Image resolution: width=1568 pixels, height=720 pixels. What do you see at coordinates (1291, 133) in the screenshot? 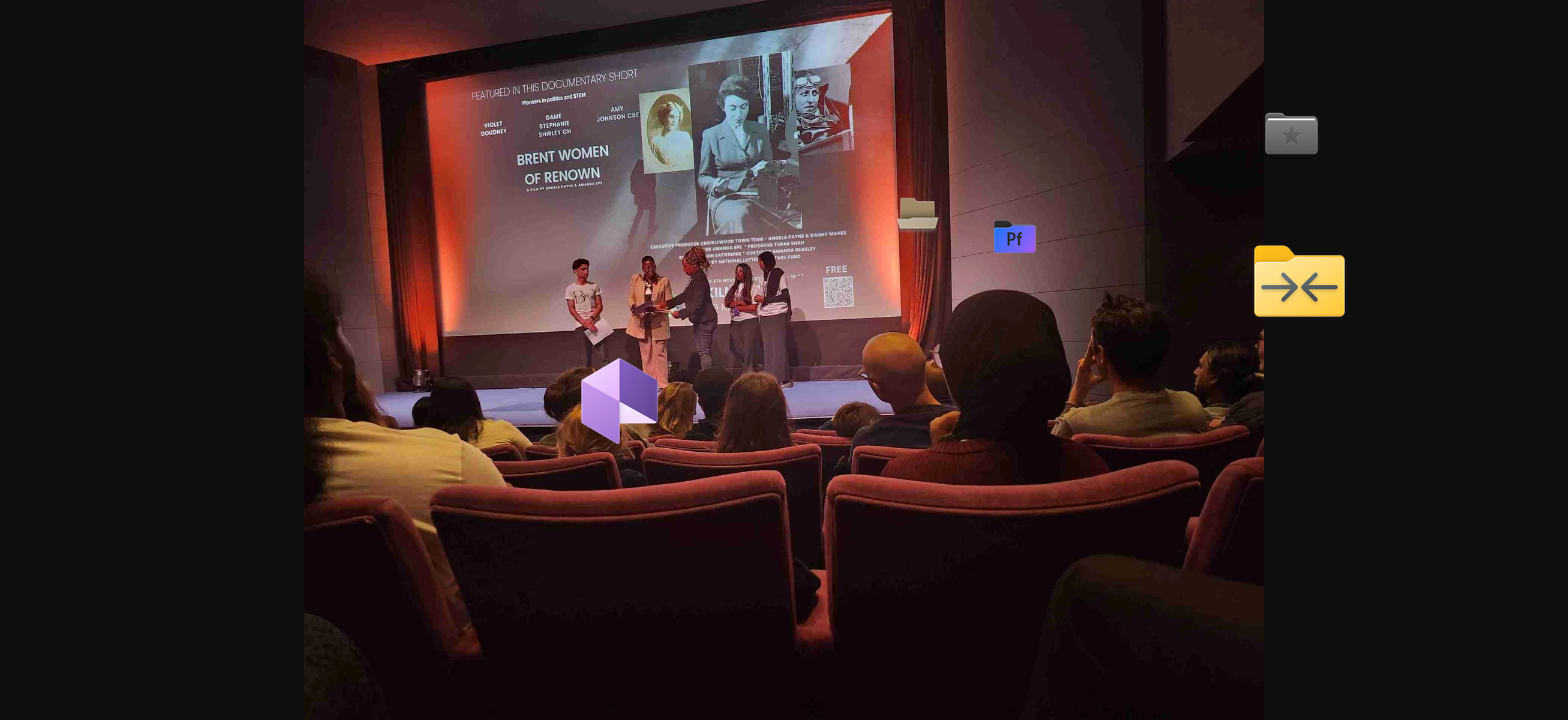
I see `open bookmarked or favorite files folder` at bounding box center [1291, 133].